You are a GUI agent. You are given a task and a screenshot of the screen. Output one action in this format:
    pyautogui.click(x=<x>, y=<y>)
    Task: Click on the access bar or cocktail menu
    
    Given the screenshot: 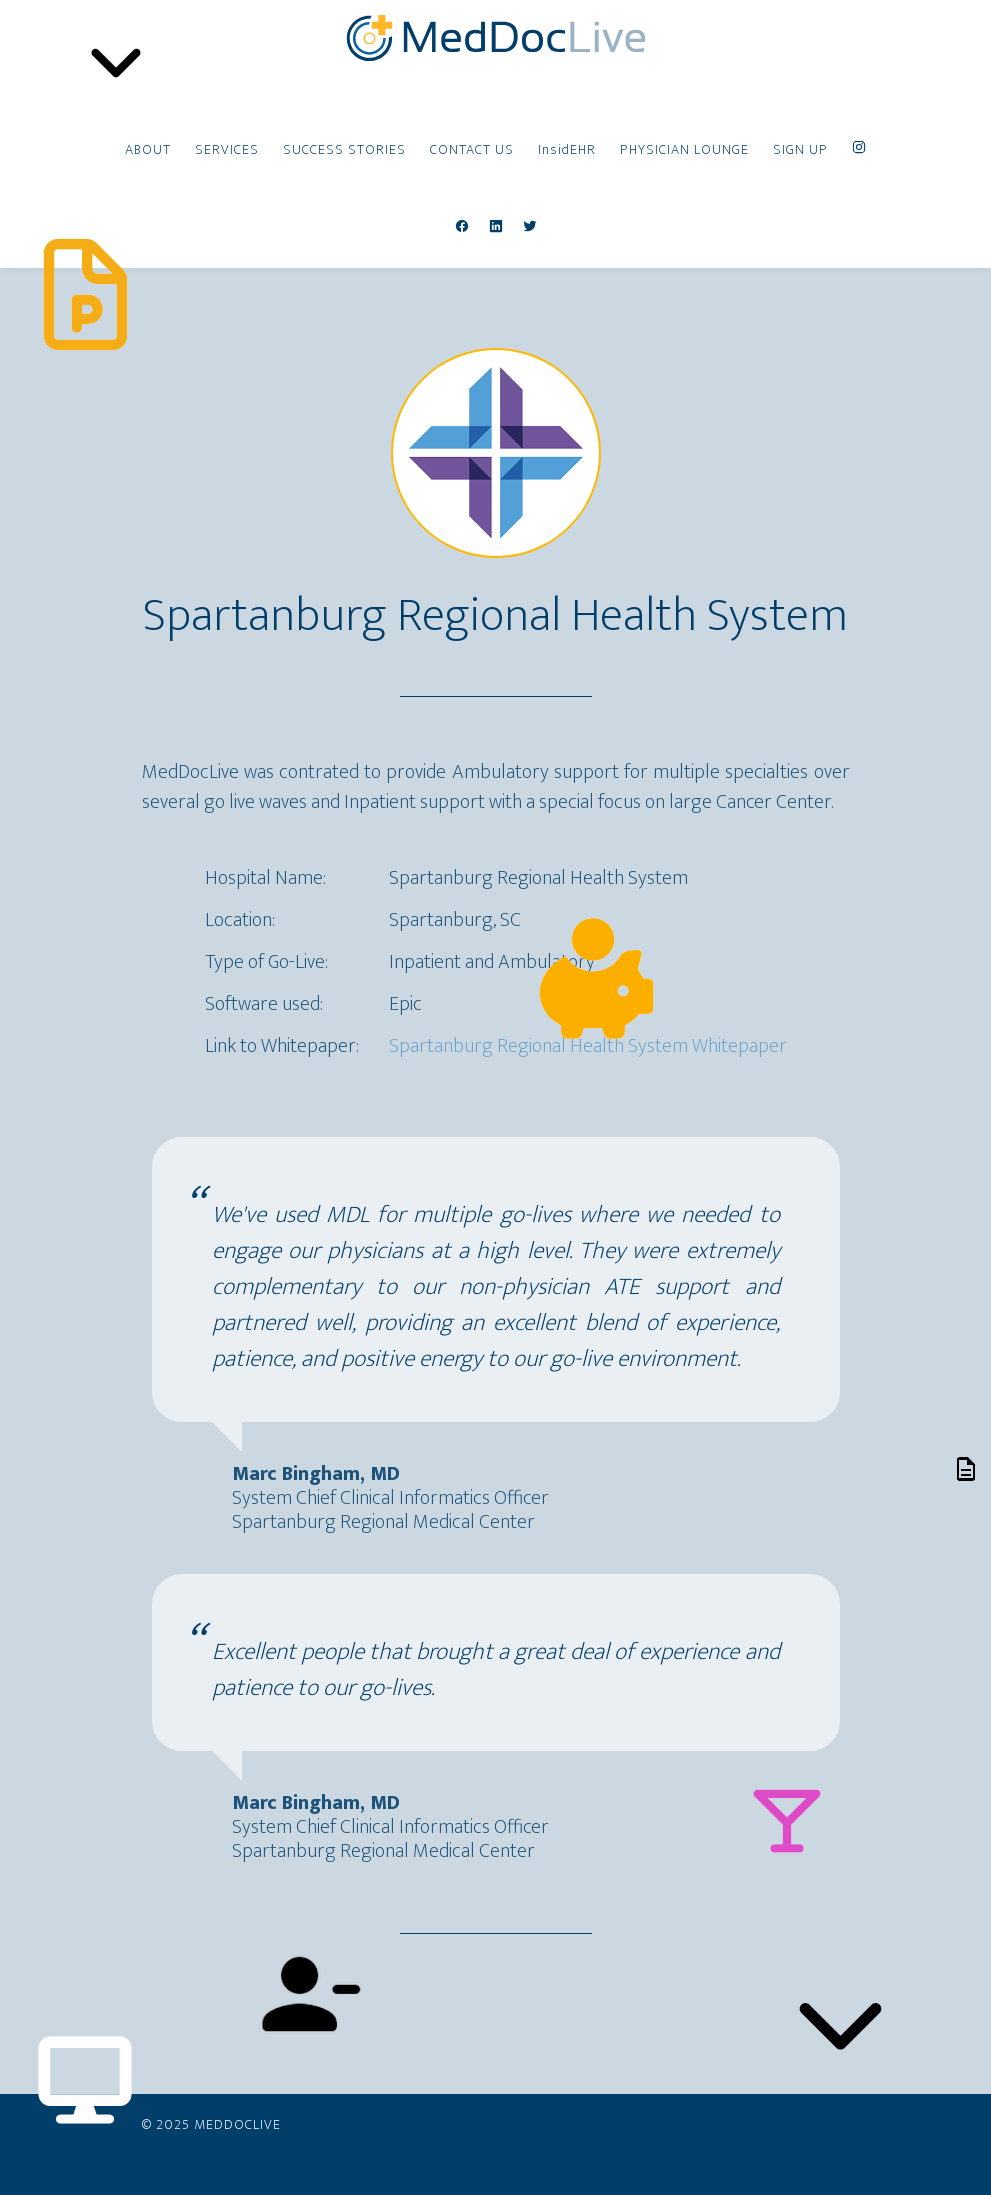 What is the action you would take?
    pyautogui.click(x=787, y=1819)
    